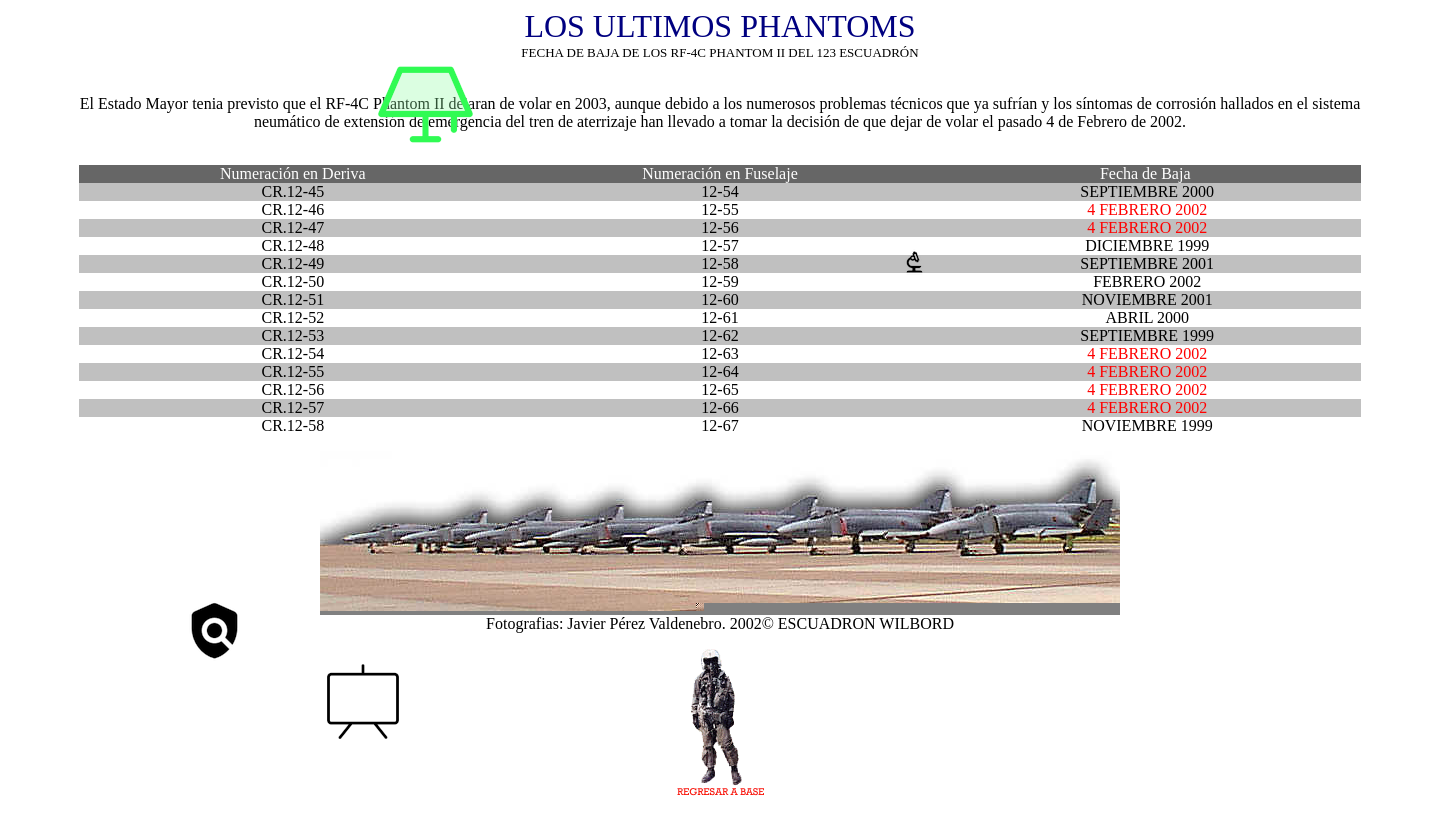 This screenshot has width=1440, height=821. Describe the element at coordinates (214, 630) in the screenshot. I see `view privacy policy or terms` at that location.